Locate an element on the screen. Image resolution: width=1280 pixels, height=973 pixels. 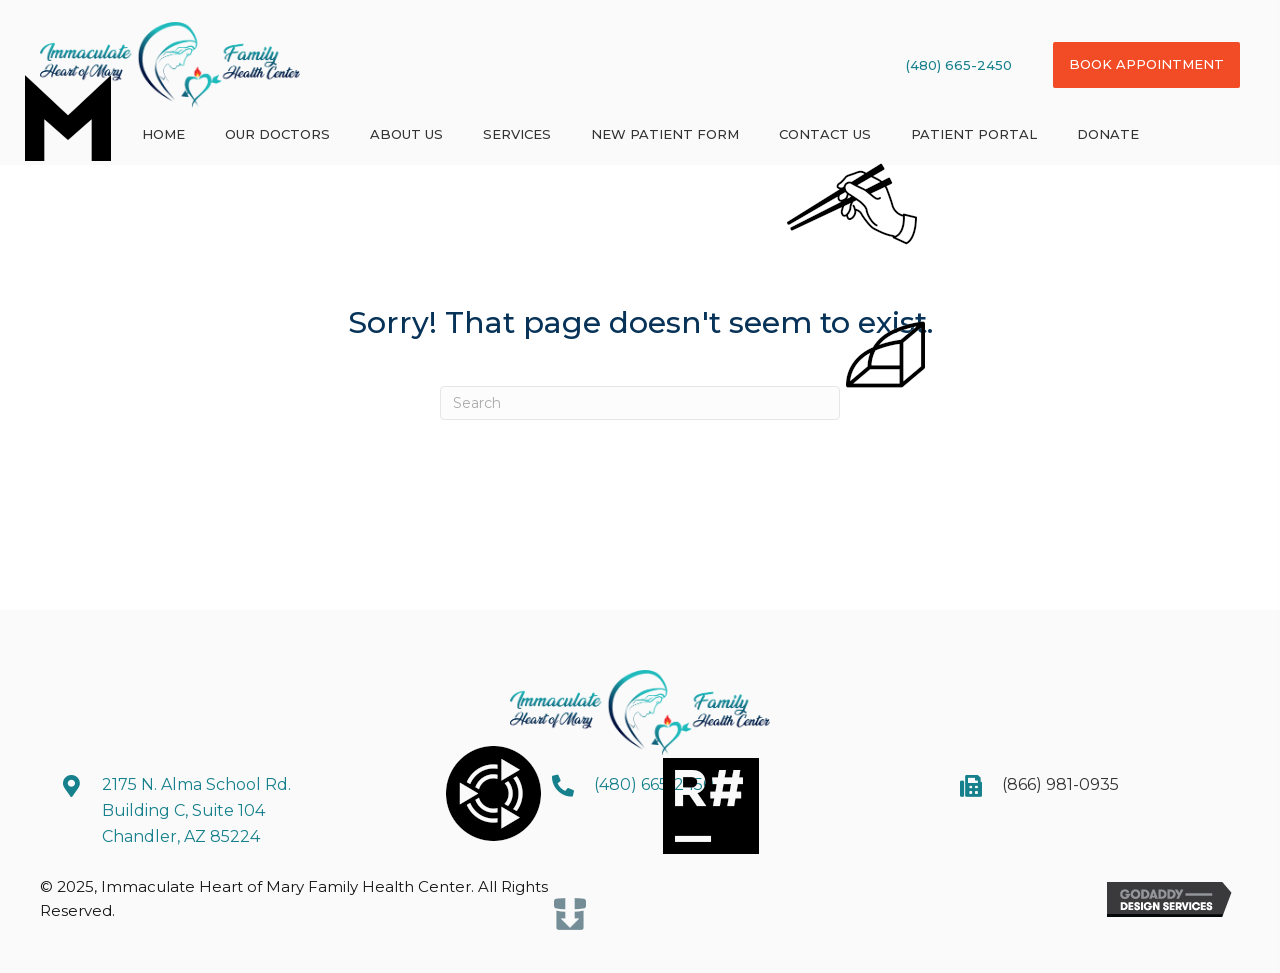
JetBrains ReSharper application logo is located at coordinates (711, 806).